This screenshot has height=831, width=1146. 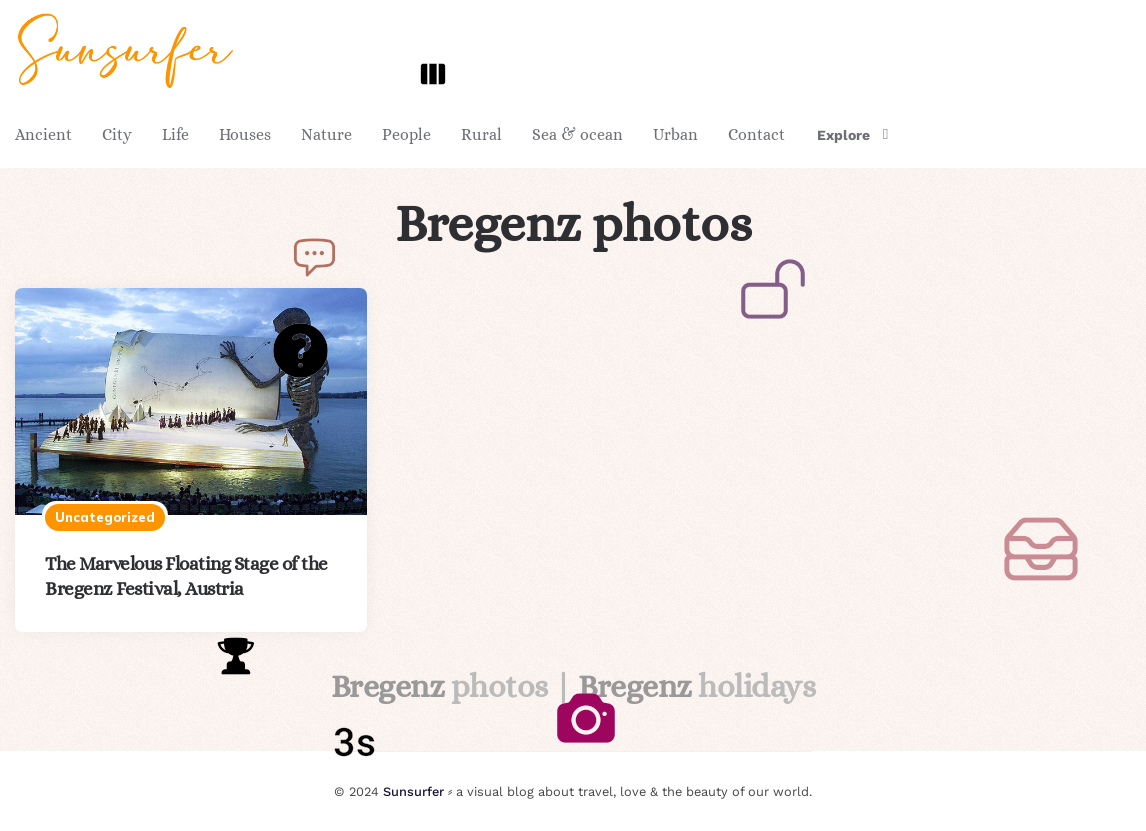 What do you see at coordinates (586, 718) in the screenshot?
I see `take a photo` at bounding box center [586, 718].